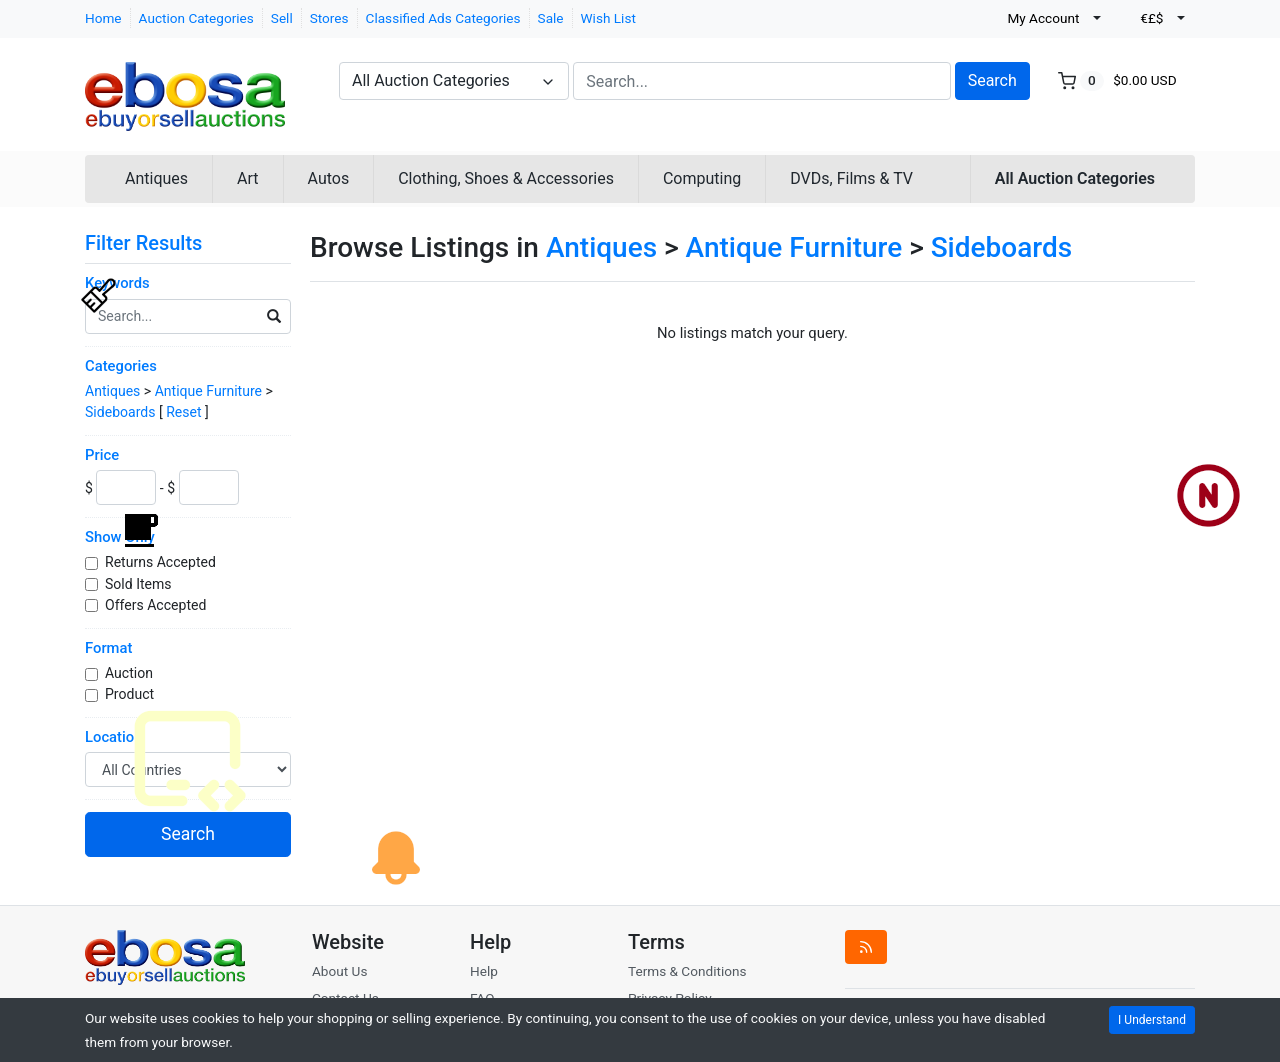 Image resolution: width=1280 pixels, height=1062 pixels. I want to click on open code editor on tablet device, so click(187, 758).